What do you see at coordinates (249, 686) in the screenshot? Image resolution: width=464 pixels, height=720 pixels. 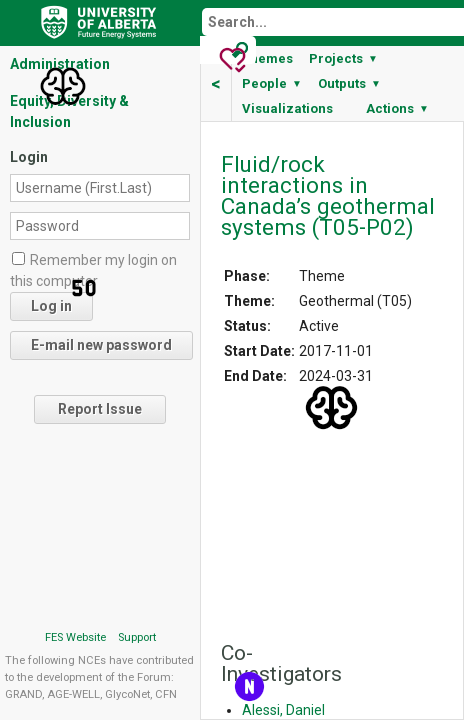 I see `indicates a north direction or compass point` at bounding box center [249, 686].